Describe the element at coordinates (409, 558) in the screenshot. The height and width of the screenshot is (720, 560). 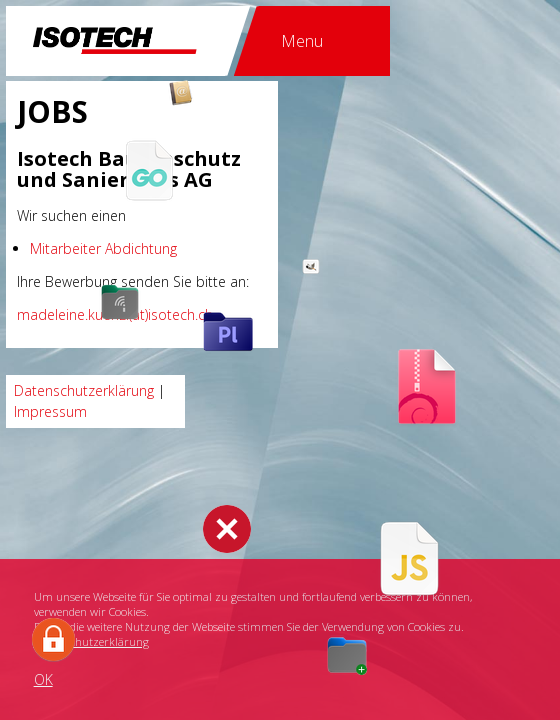
I see `a javascript source code file` at that location.